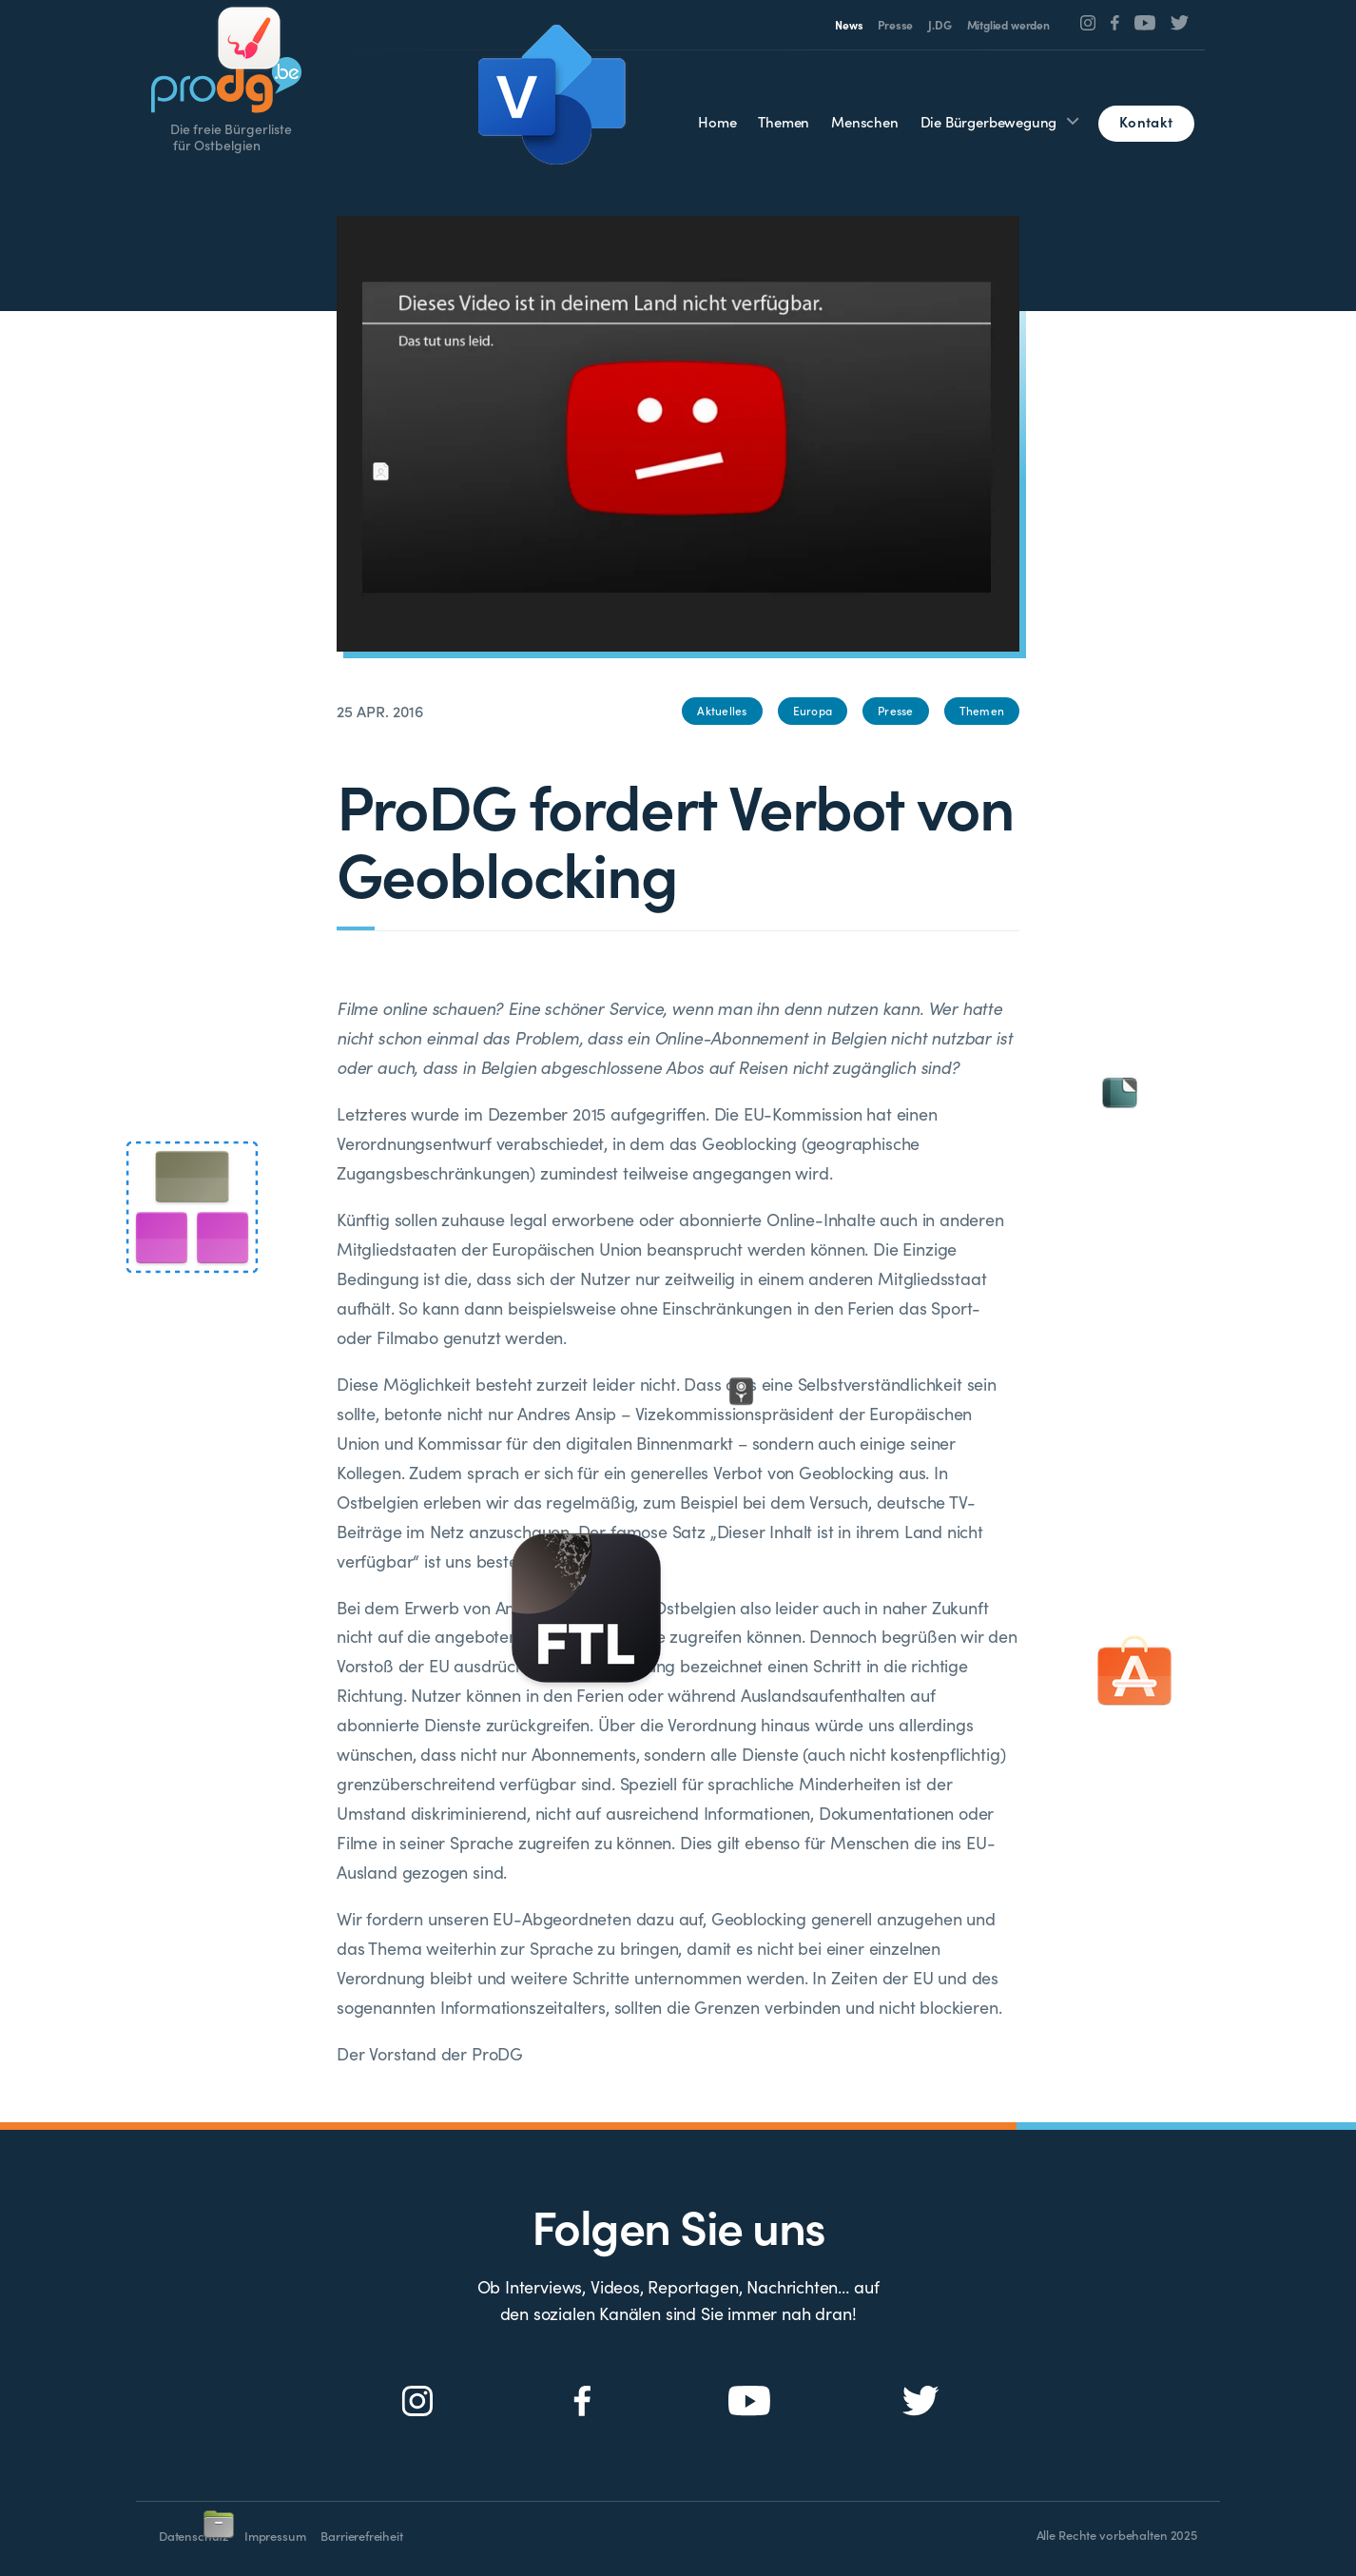 Image resolution: width=1356 pixels, height=2576 pixels. What do you see at coordinates (380, 471) in the screenshot?
I see `view document author information` at bounding box center [380, 471].